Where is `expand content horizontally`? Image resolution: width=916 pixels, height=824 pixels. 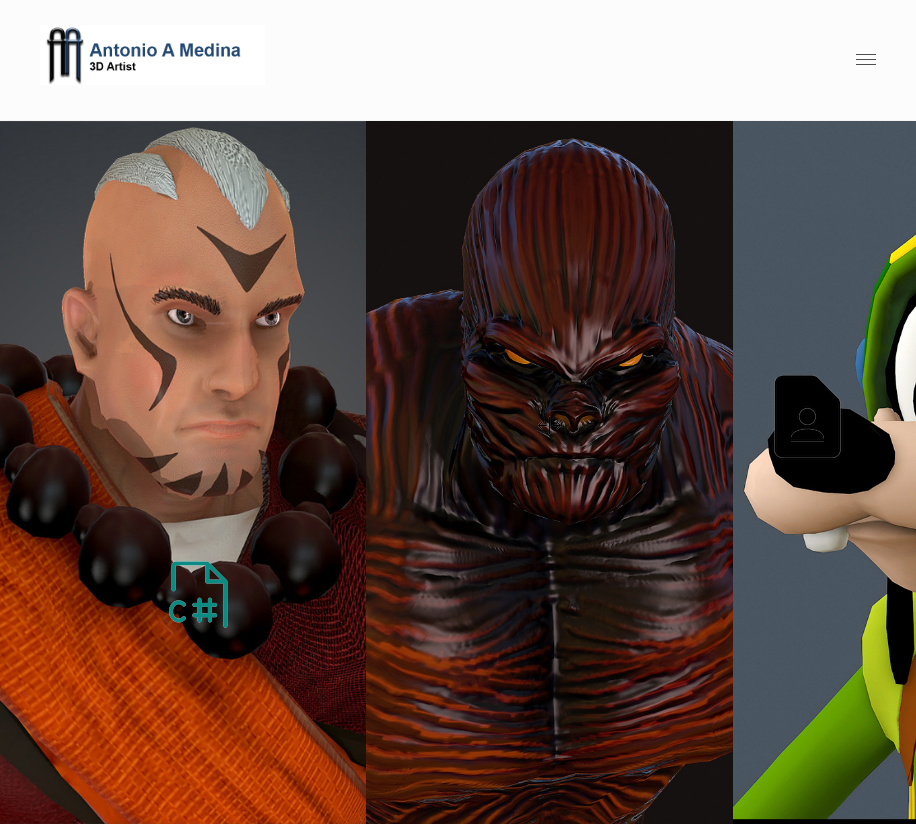
expand content horizontally is located at coordinates (549, 425).